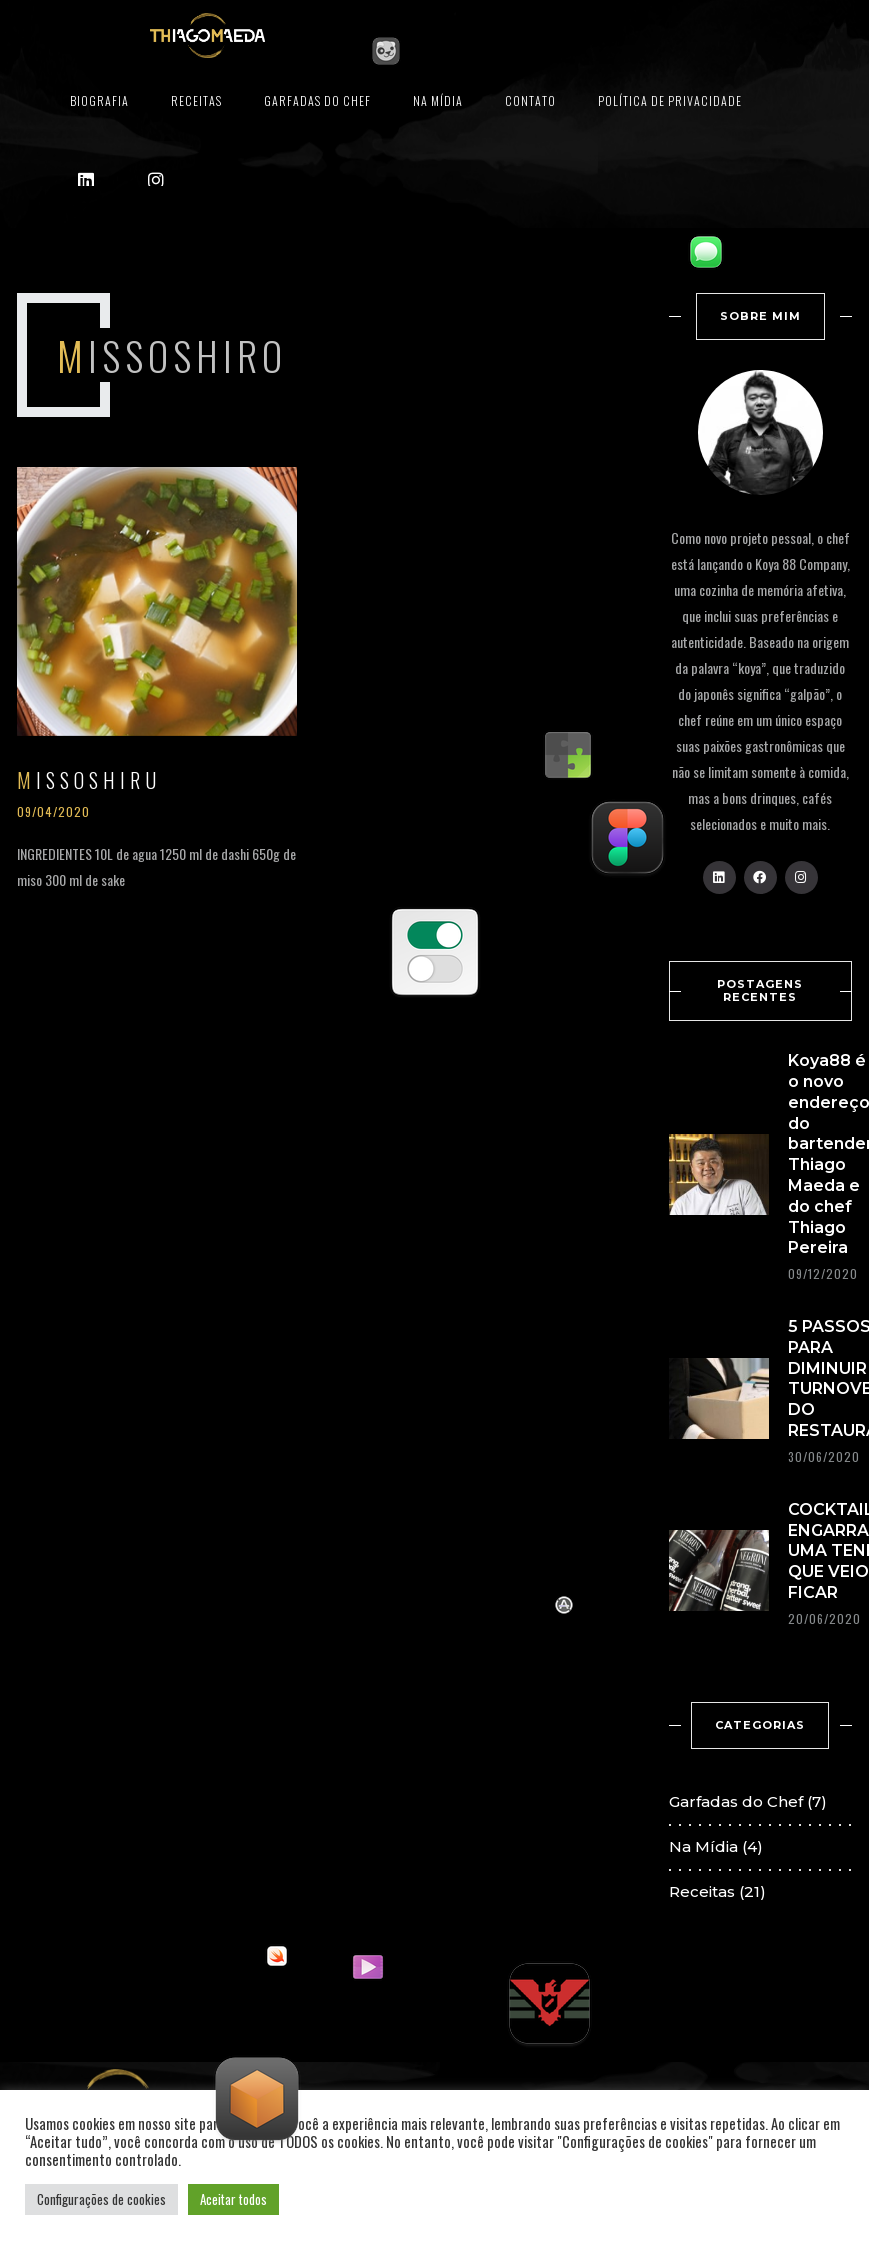 This screenshot has height=2245, width=869. I want to click on open the messages app, so click(706, 252).